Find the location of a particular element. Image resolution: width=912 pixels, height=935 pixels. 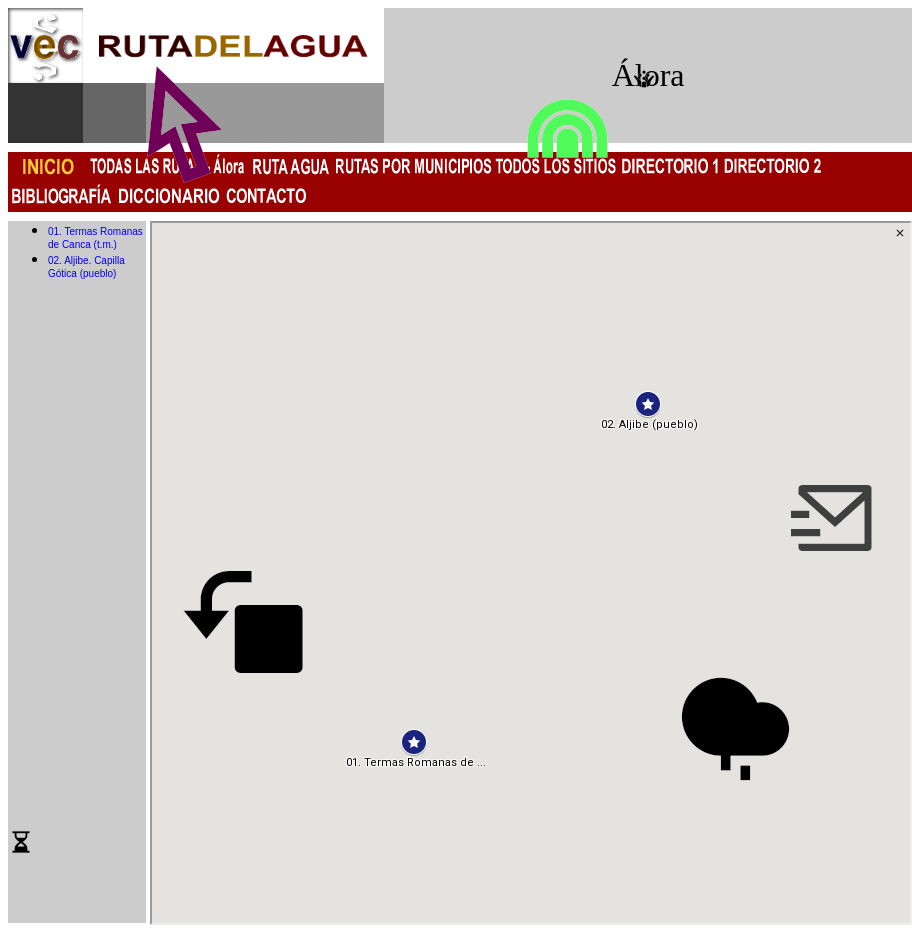

cursor pointer indicating selection mode is located at coordinates (177, 125).